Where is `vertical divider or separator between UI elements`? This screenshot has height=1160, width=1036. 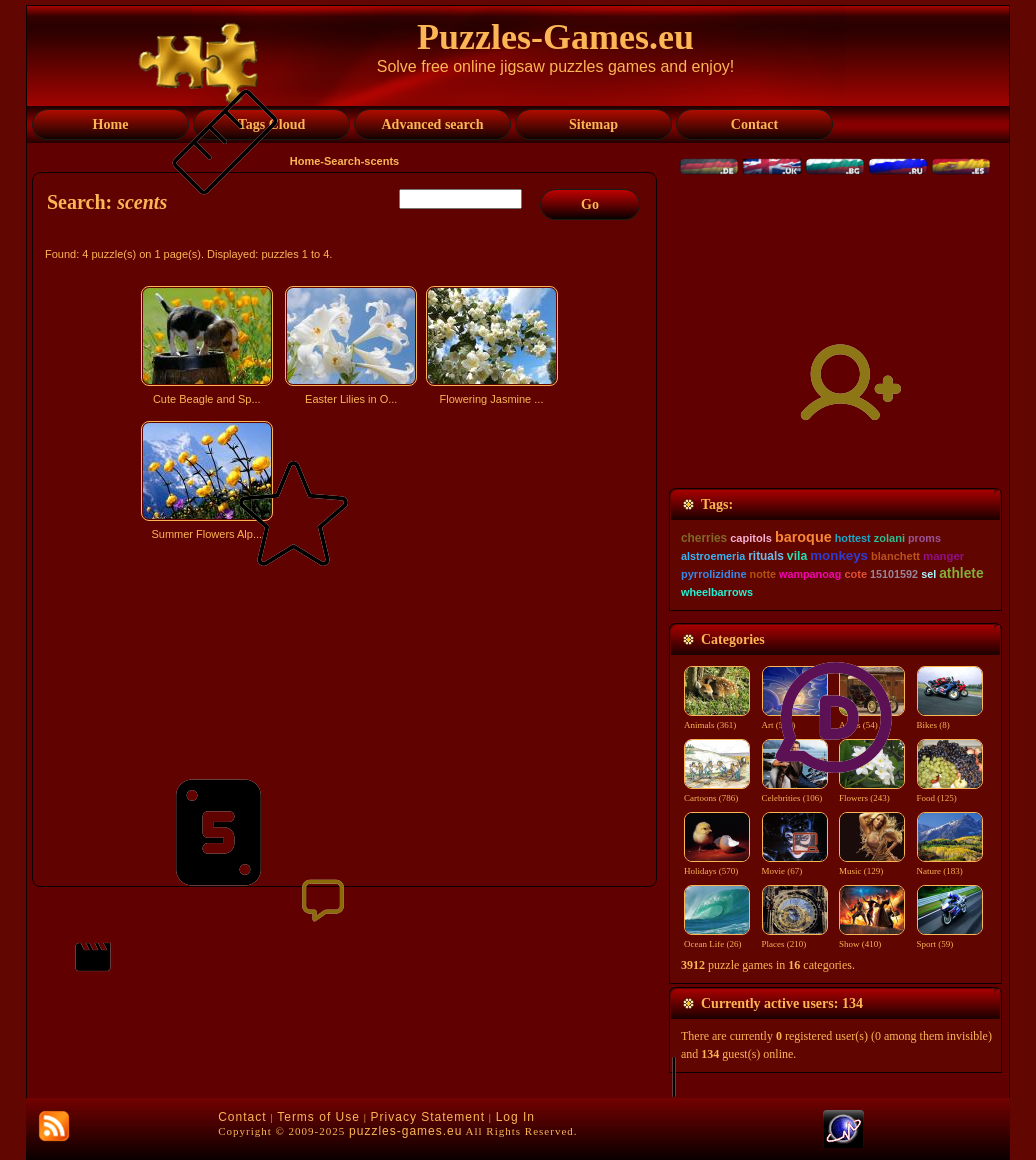 vertical divider or separator between UI elements is located at coordinates (674, 1077).